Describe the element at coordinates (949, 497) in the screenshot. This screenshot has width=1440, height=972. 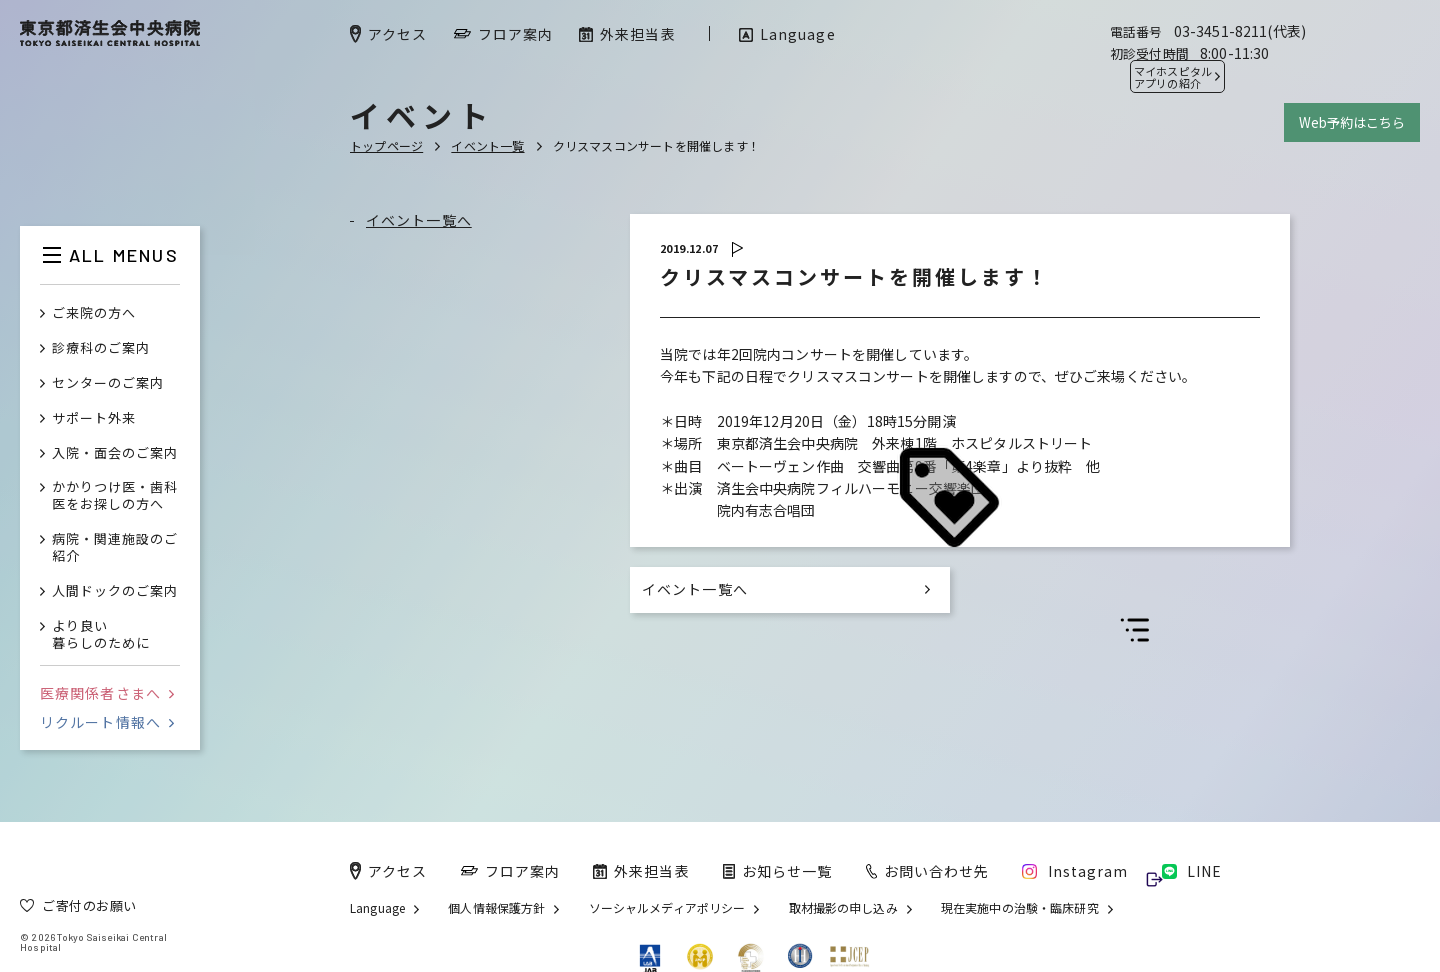
I see `access loyalty rewards or points` at that location.